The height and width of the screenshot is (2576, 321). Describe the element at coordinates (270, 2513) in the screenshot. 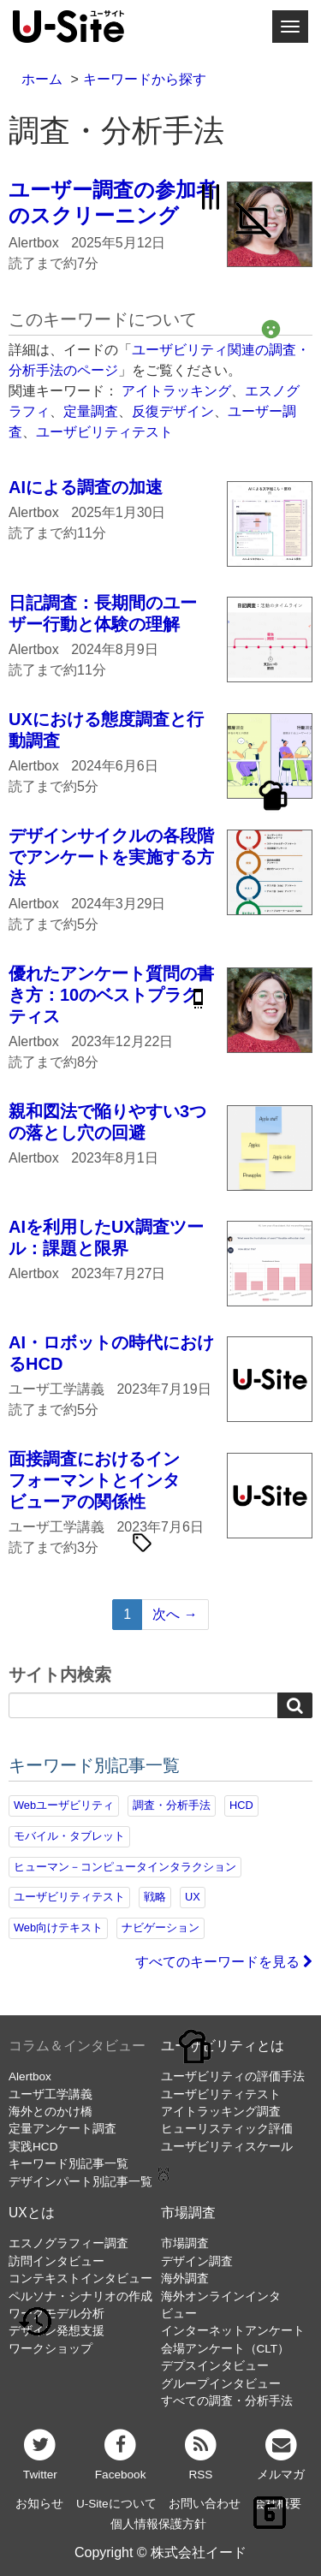

I see `select filter or preset number 6` at that location.